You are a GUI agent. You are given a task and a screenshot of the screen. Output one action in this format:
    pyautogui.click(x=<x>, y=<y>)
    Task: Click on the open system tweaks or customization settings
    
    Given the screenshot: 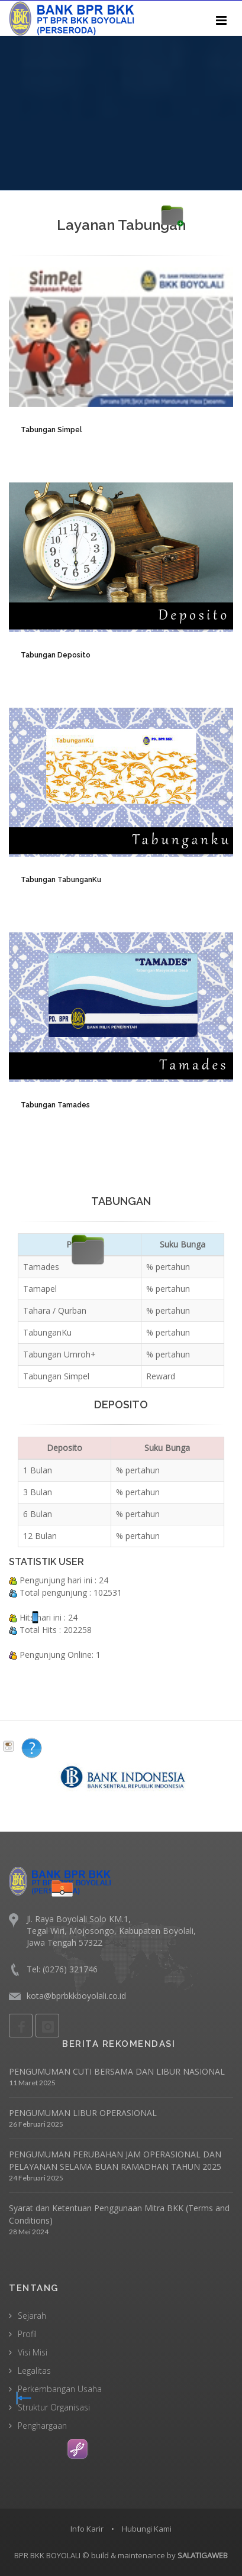 What is the action you would take?
    pyautogui.click(x=8, y=1746)
    